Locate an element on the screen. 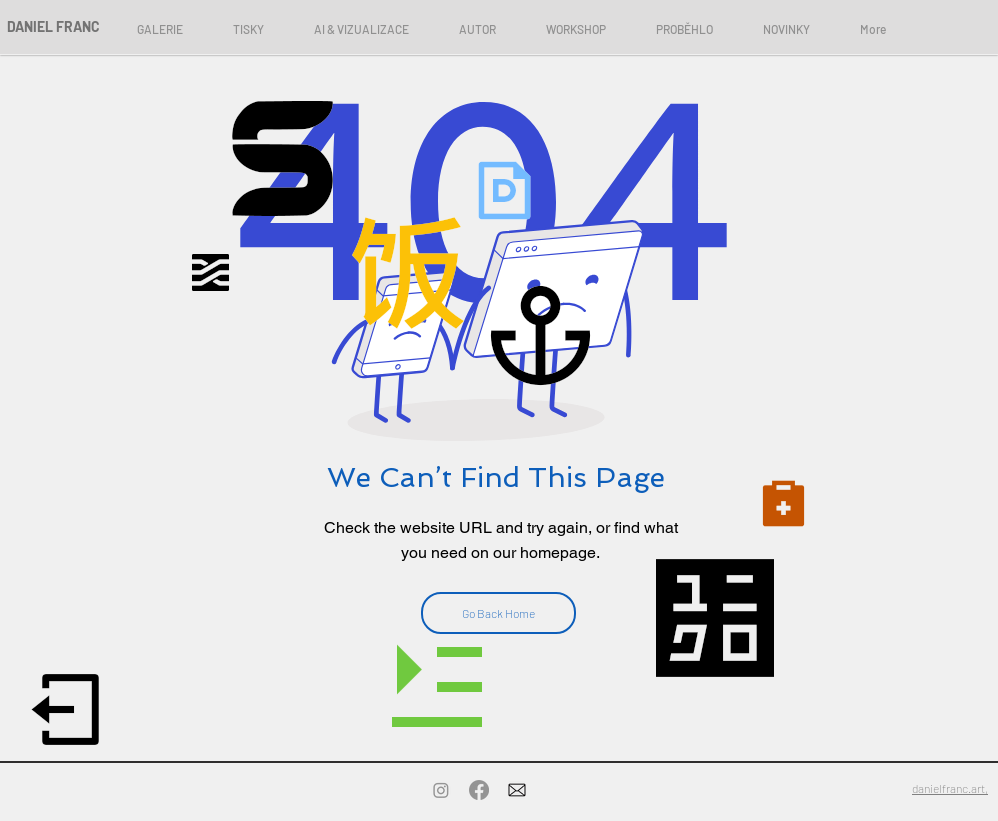 The image size is (998, 821). visit the UNIQLO Japan website or app is located at coordinates (715, 618).